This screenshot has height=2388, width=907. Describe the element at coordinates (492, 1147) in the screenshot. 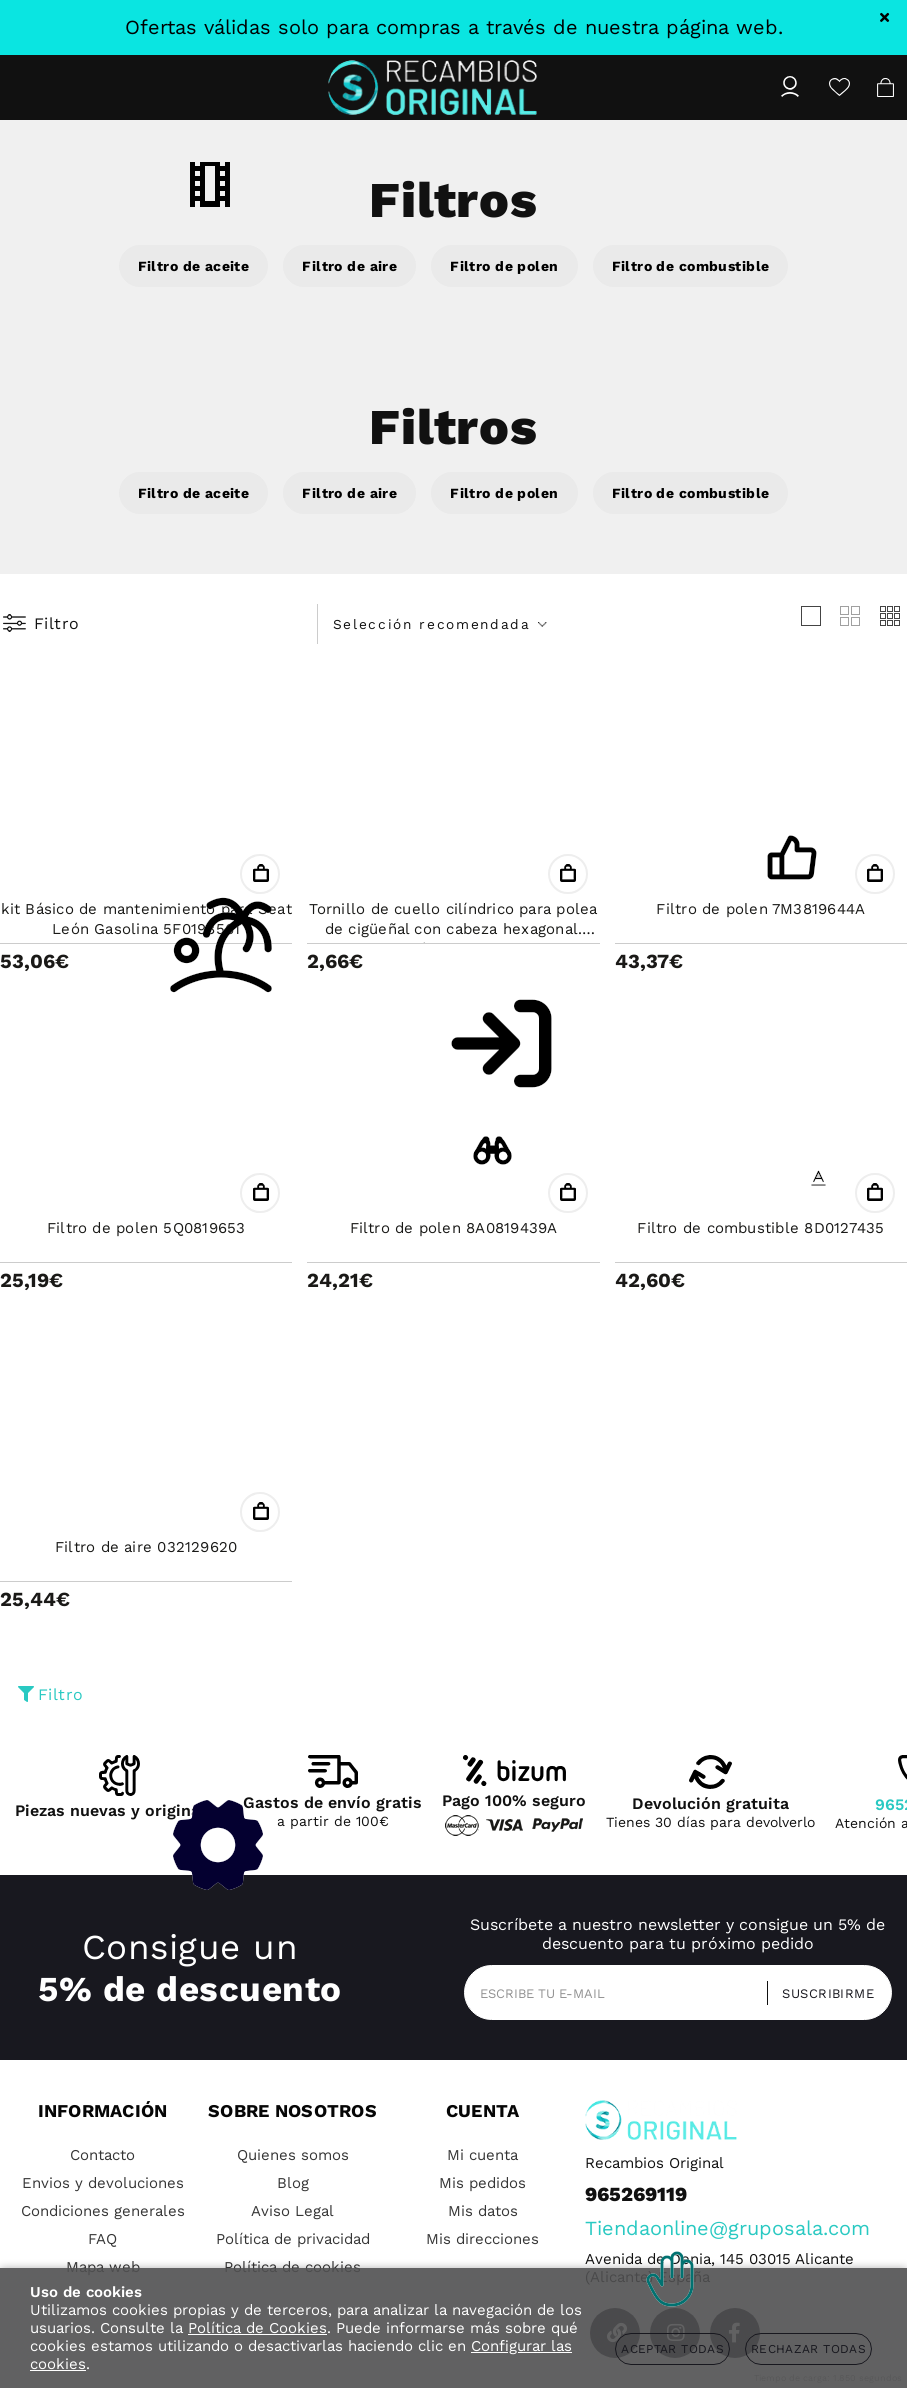

I see `search or explore content` at that location.